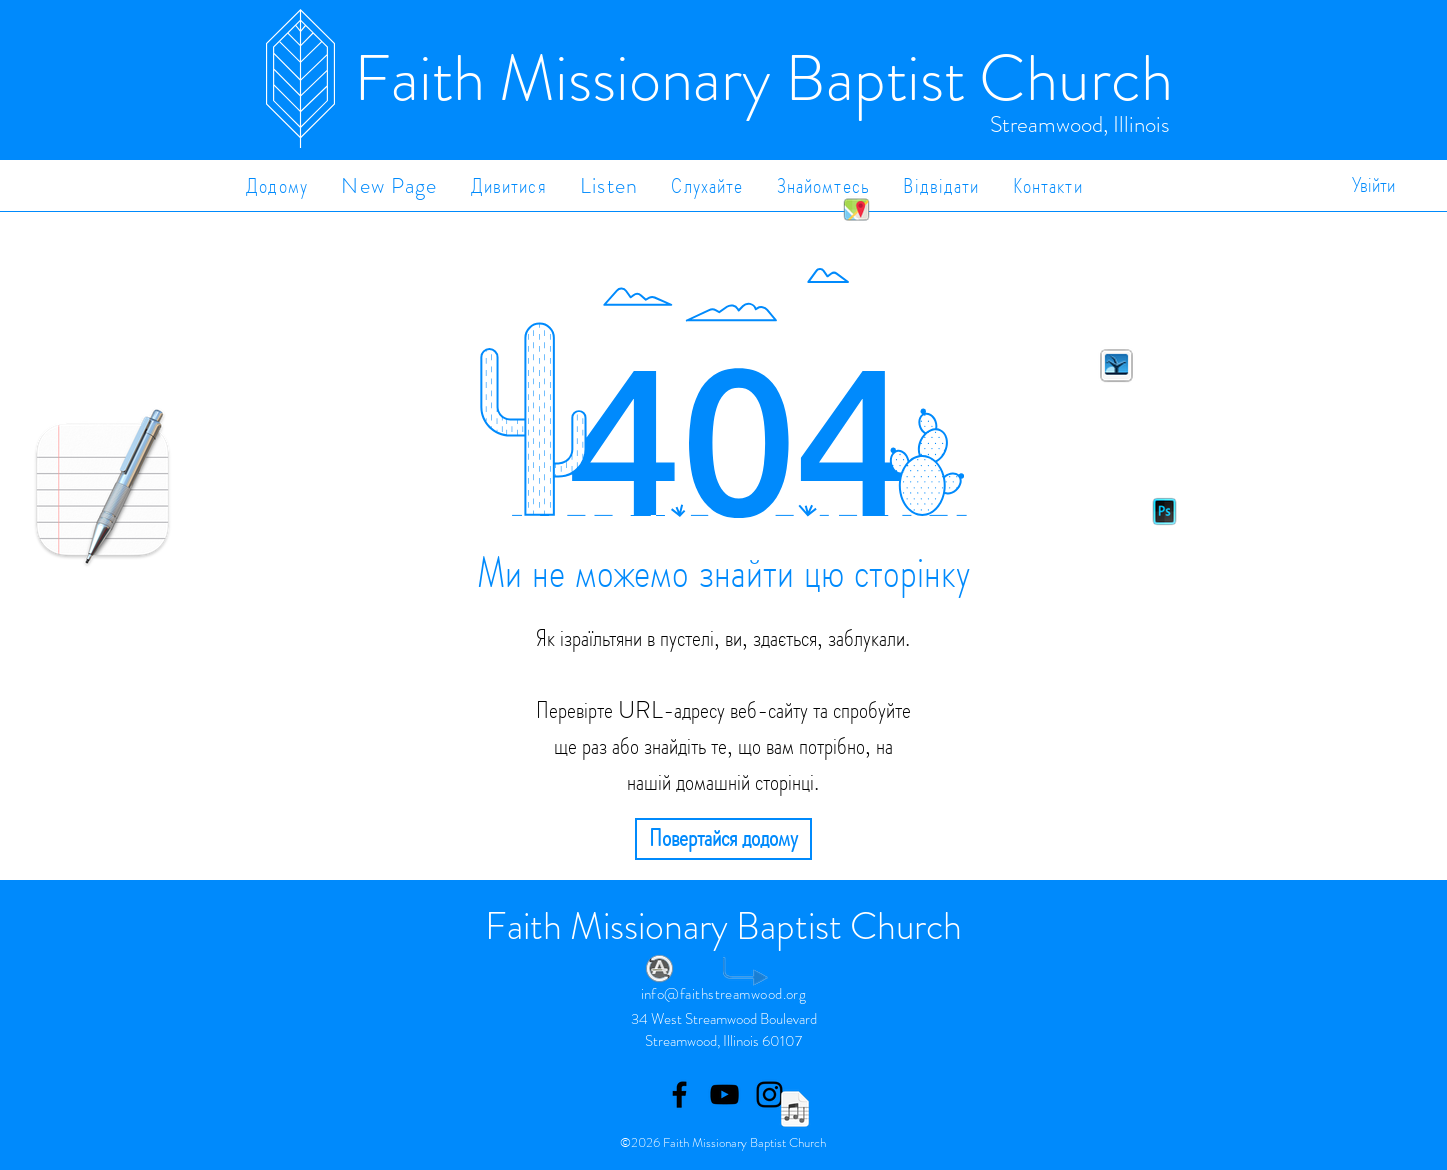 This screenshot has width=1447, height=1170. I want to click on open the software updater application, so click(659, 968).